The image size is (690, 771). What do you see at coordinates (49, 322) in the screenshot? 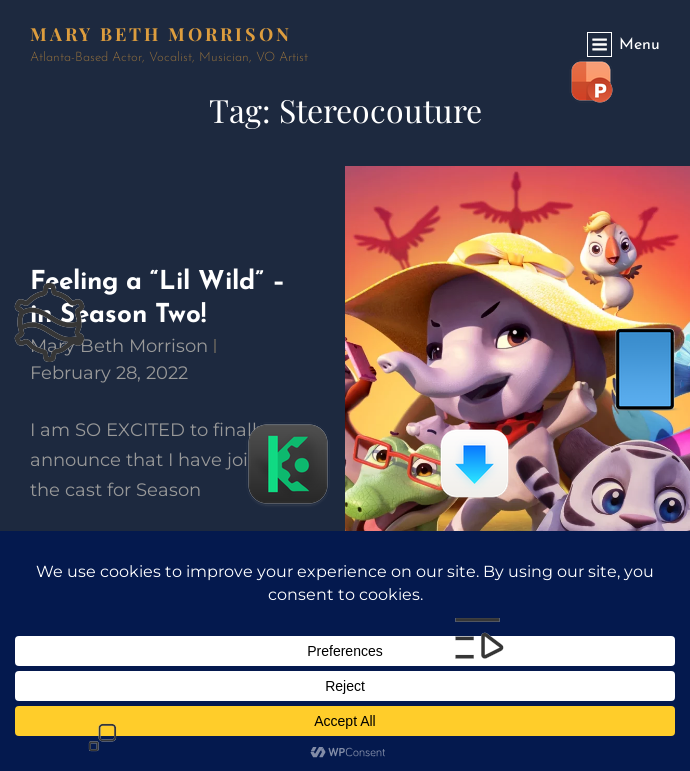
I see `launch minesweeper game` at bounding box center [49, 322].